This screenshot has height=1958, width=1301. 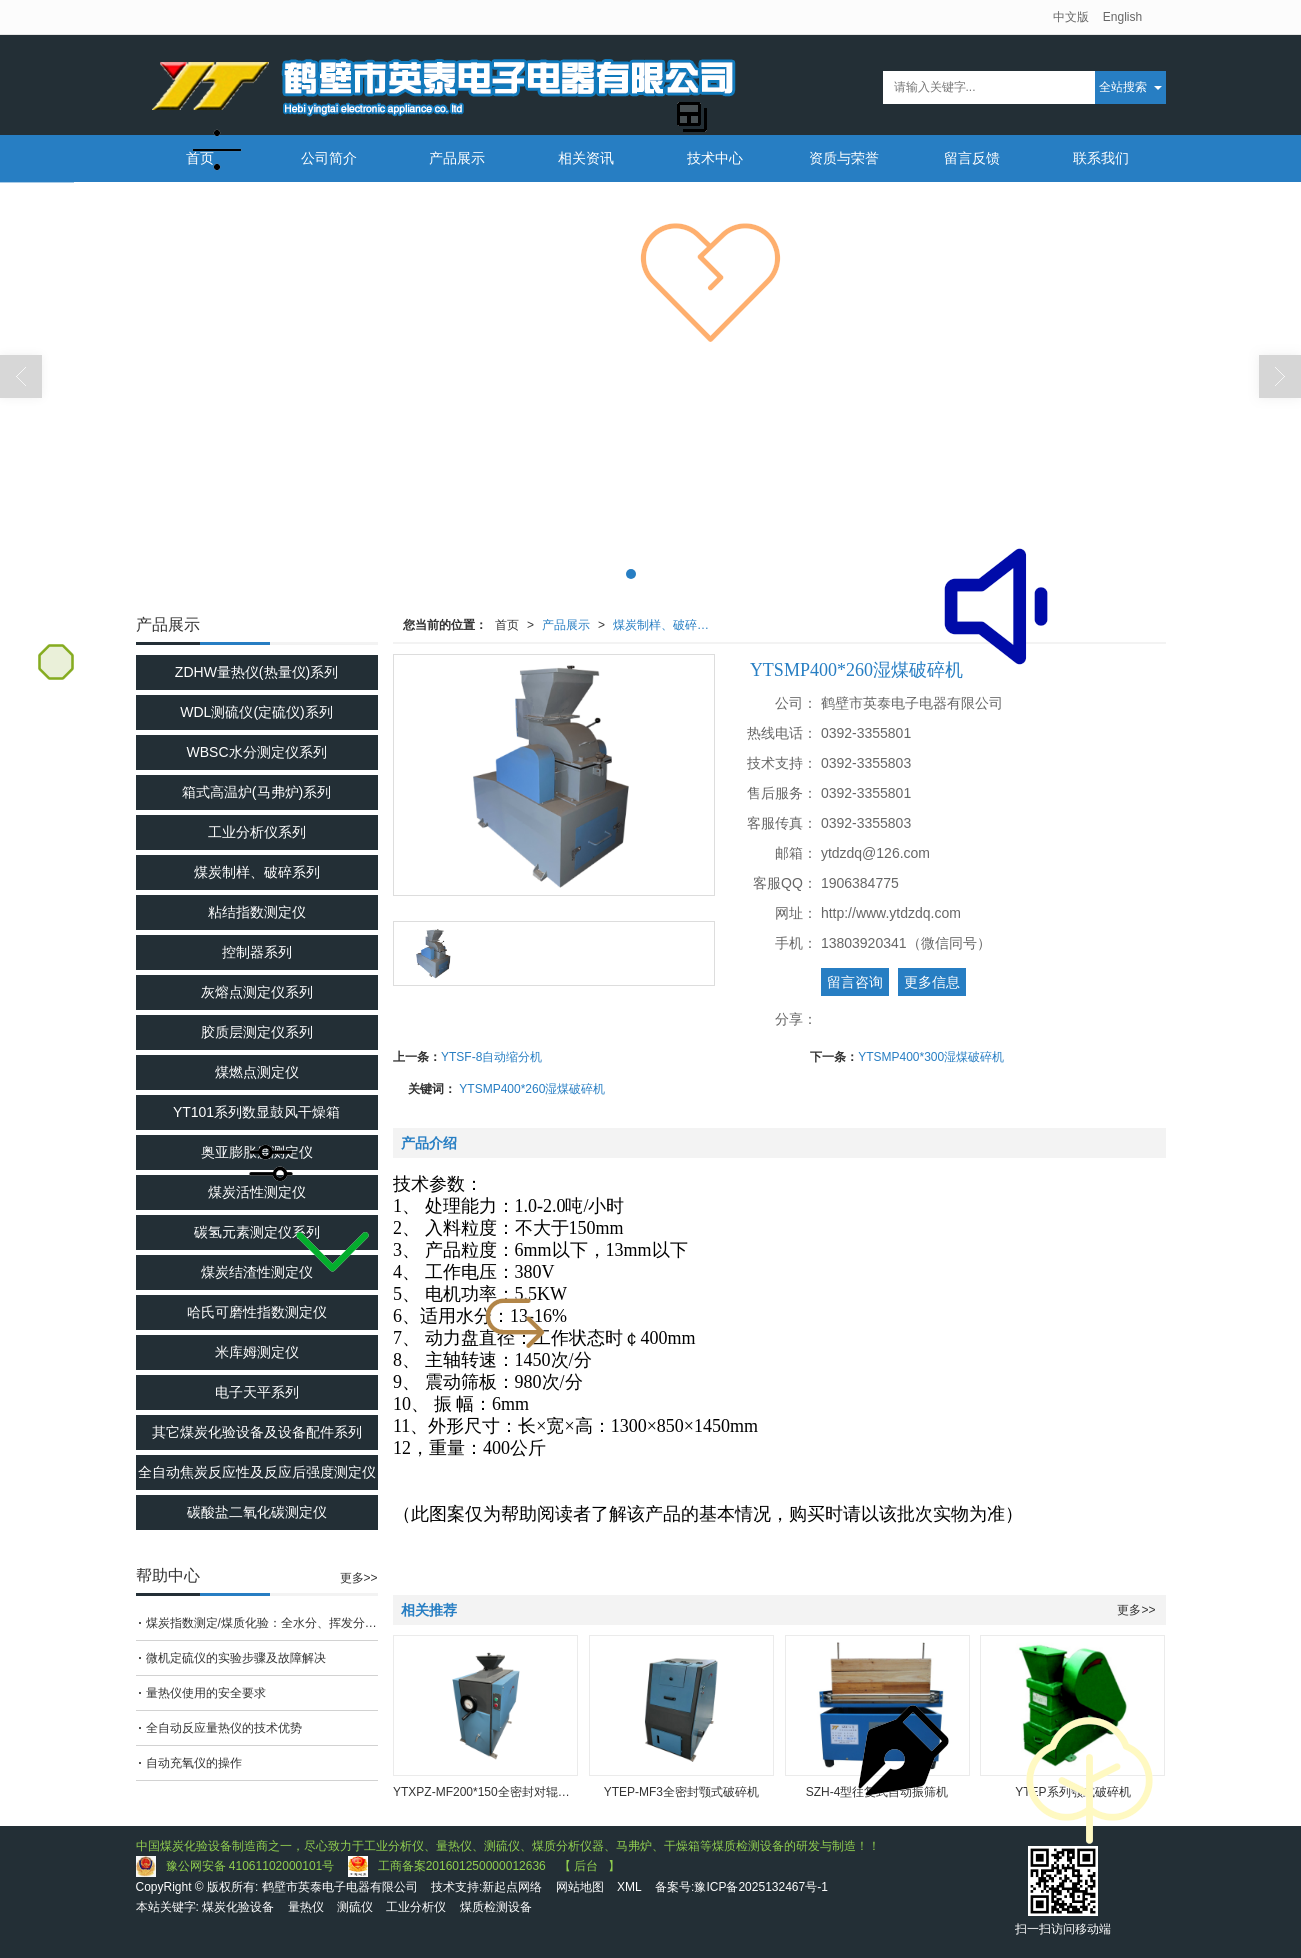 I want to click on expand a dropdown menu or section, so click(x=332, y=1248).